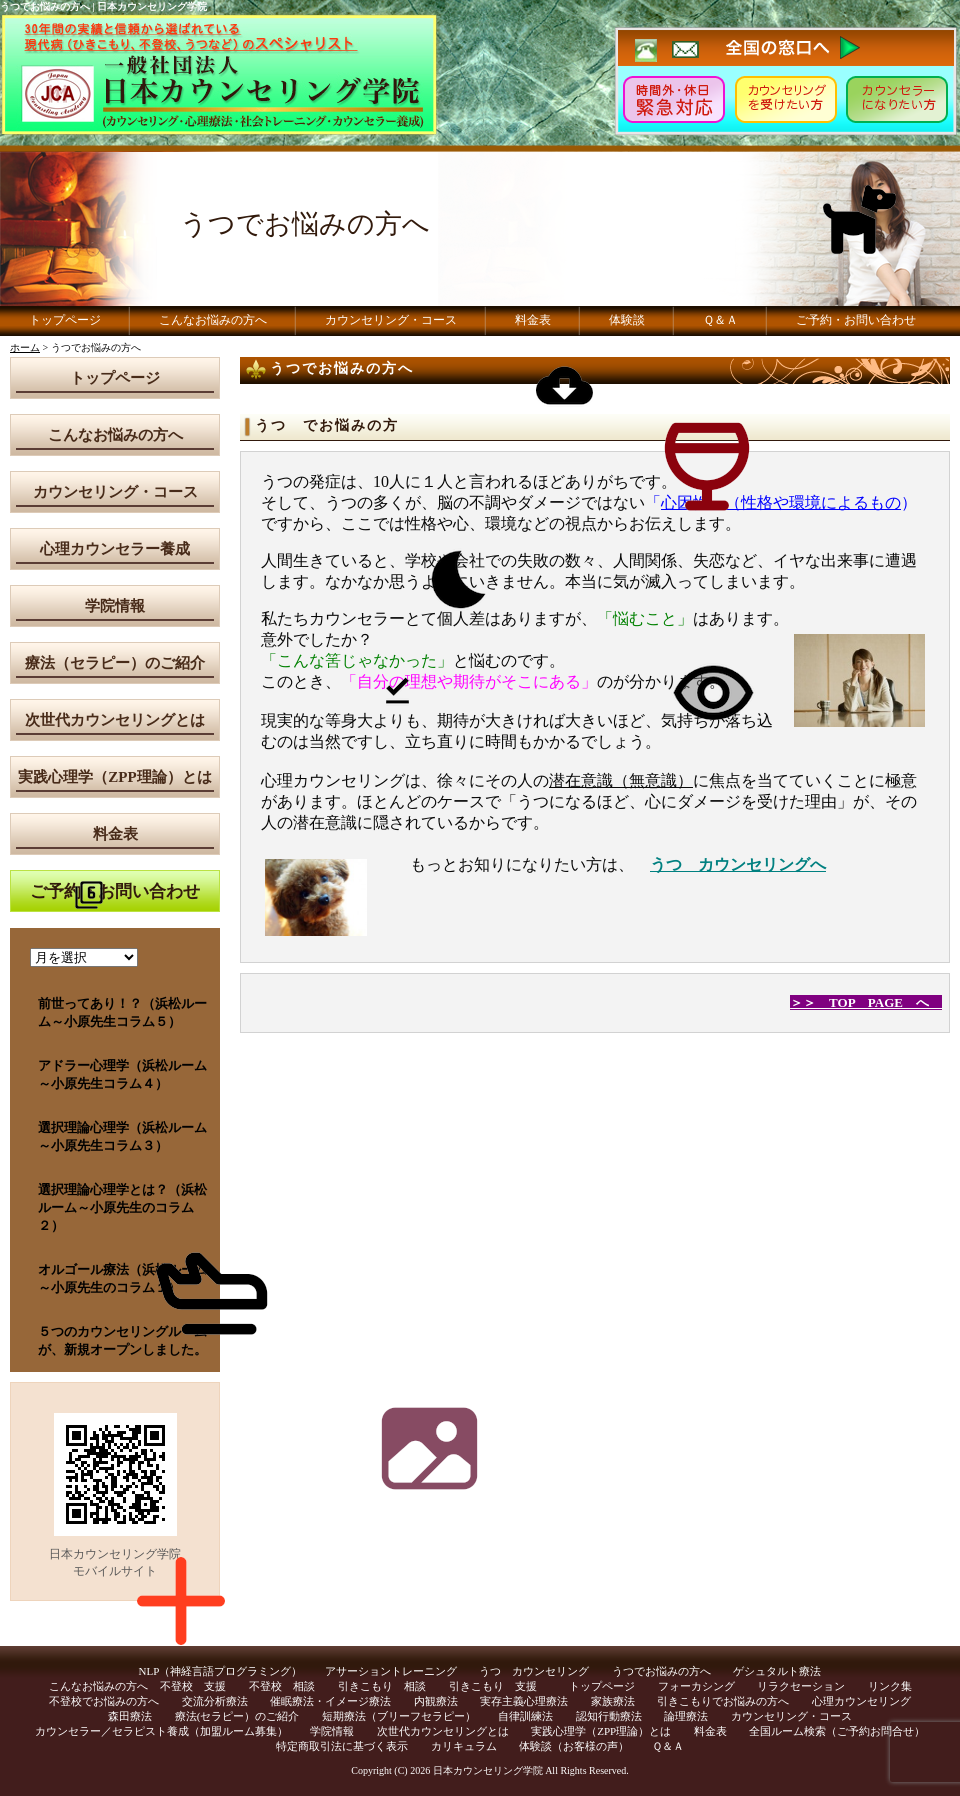 This screenshot has height=1796, width=960. What do you see at coordinates (181, 1601) in the screenshot?
I see `add a new item` at bounding box center [181, 1601].